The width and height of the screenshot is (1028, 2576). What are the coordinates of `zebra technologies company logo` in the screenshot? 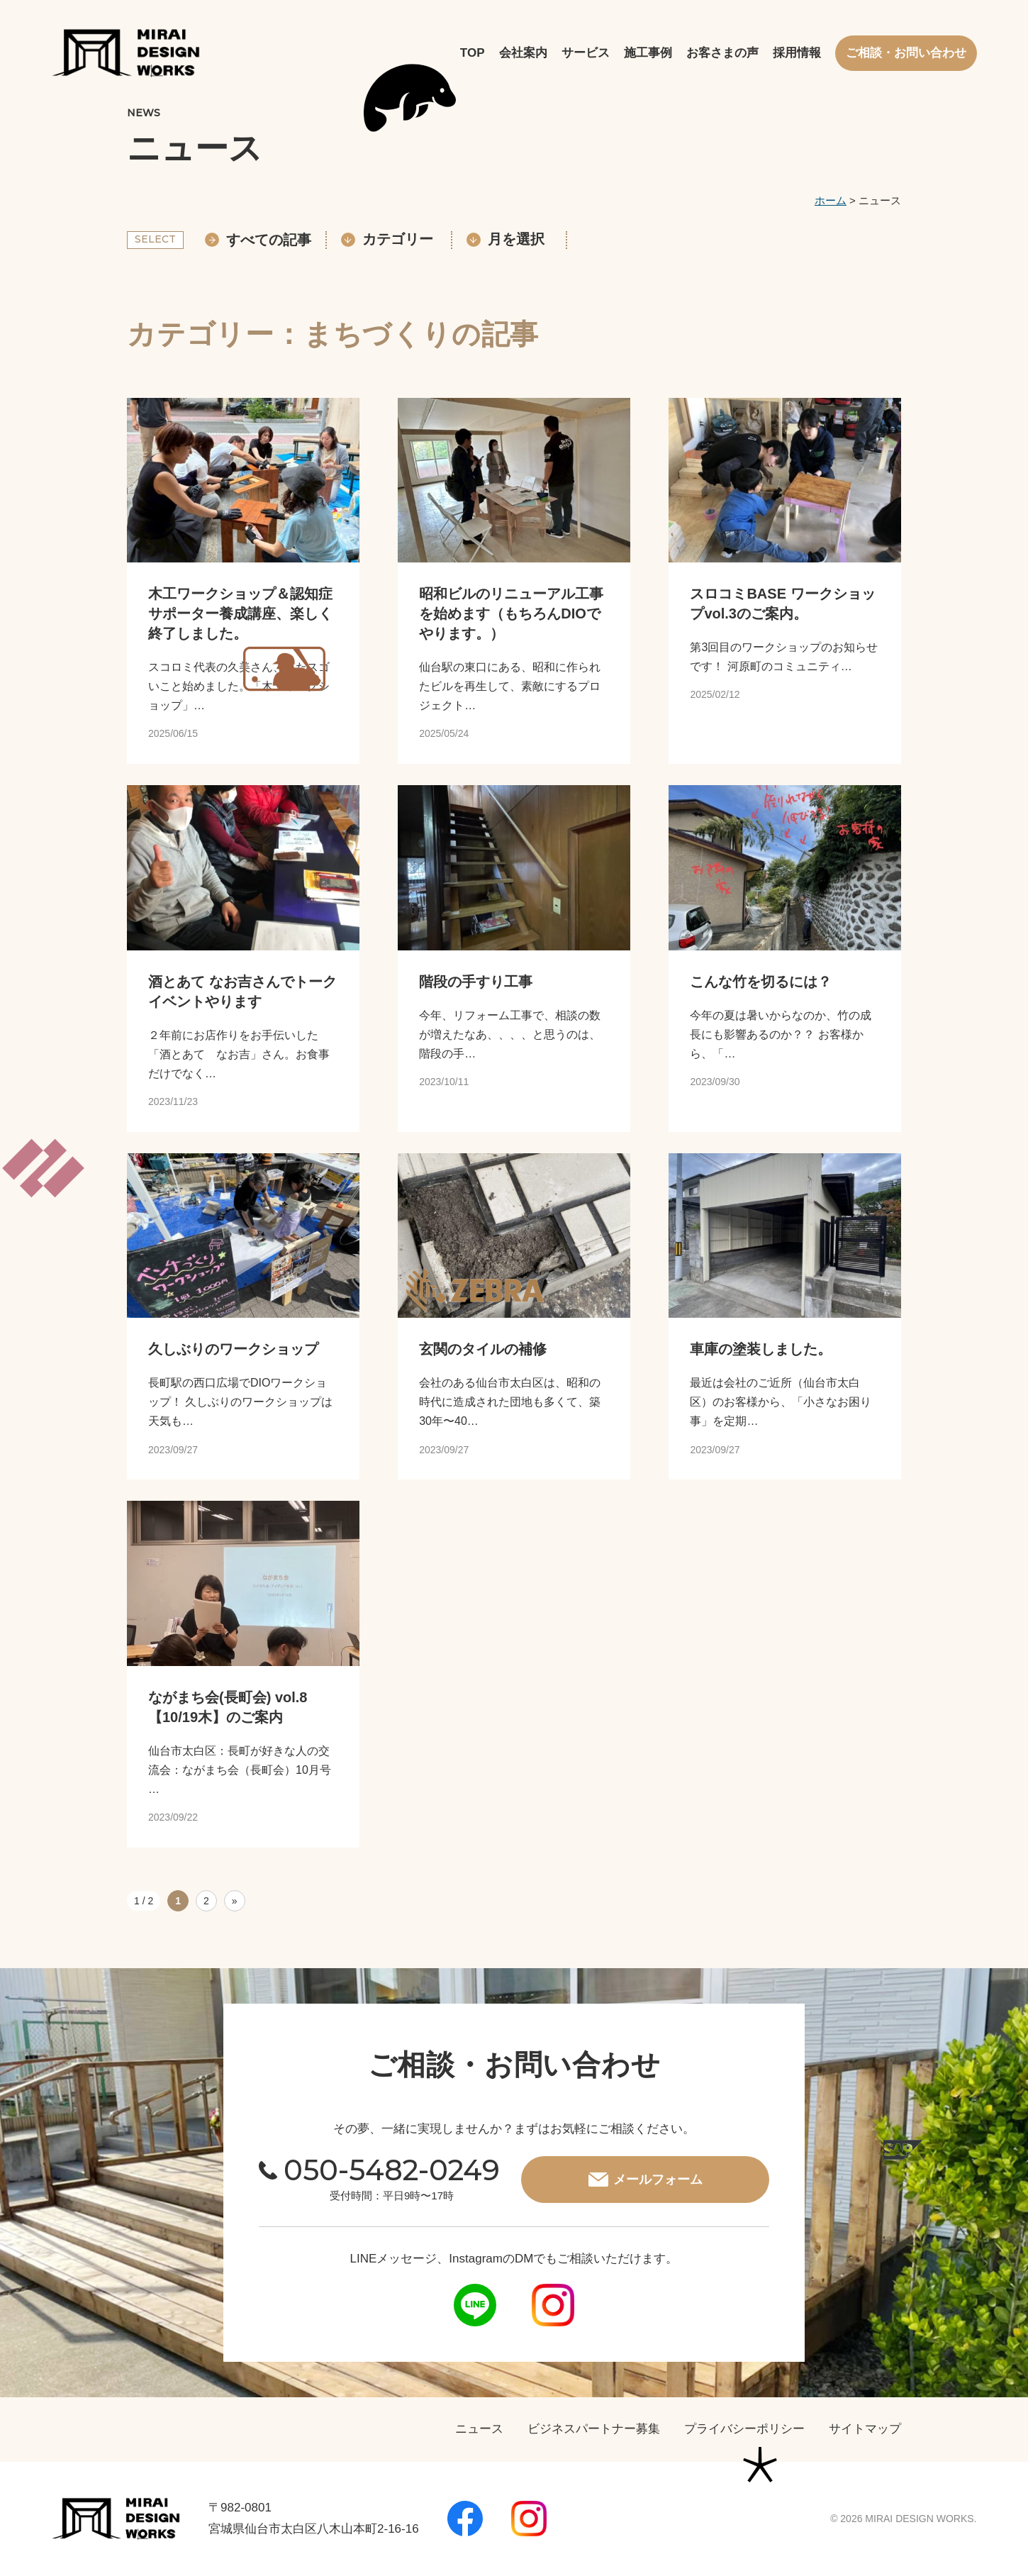 It's located at (475, 1291).